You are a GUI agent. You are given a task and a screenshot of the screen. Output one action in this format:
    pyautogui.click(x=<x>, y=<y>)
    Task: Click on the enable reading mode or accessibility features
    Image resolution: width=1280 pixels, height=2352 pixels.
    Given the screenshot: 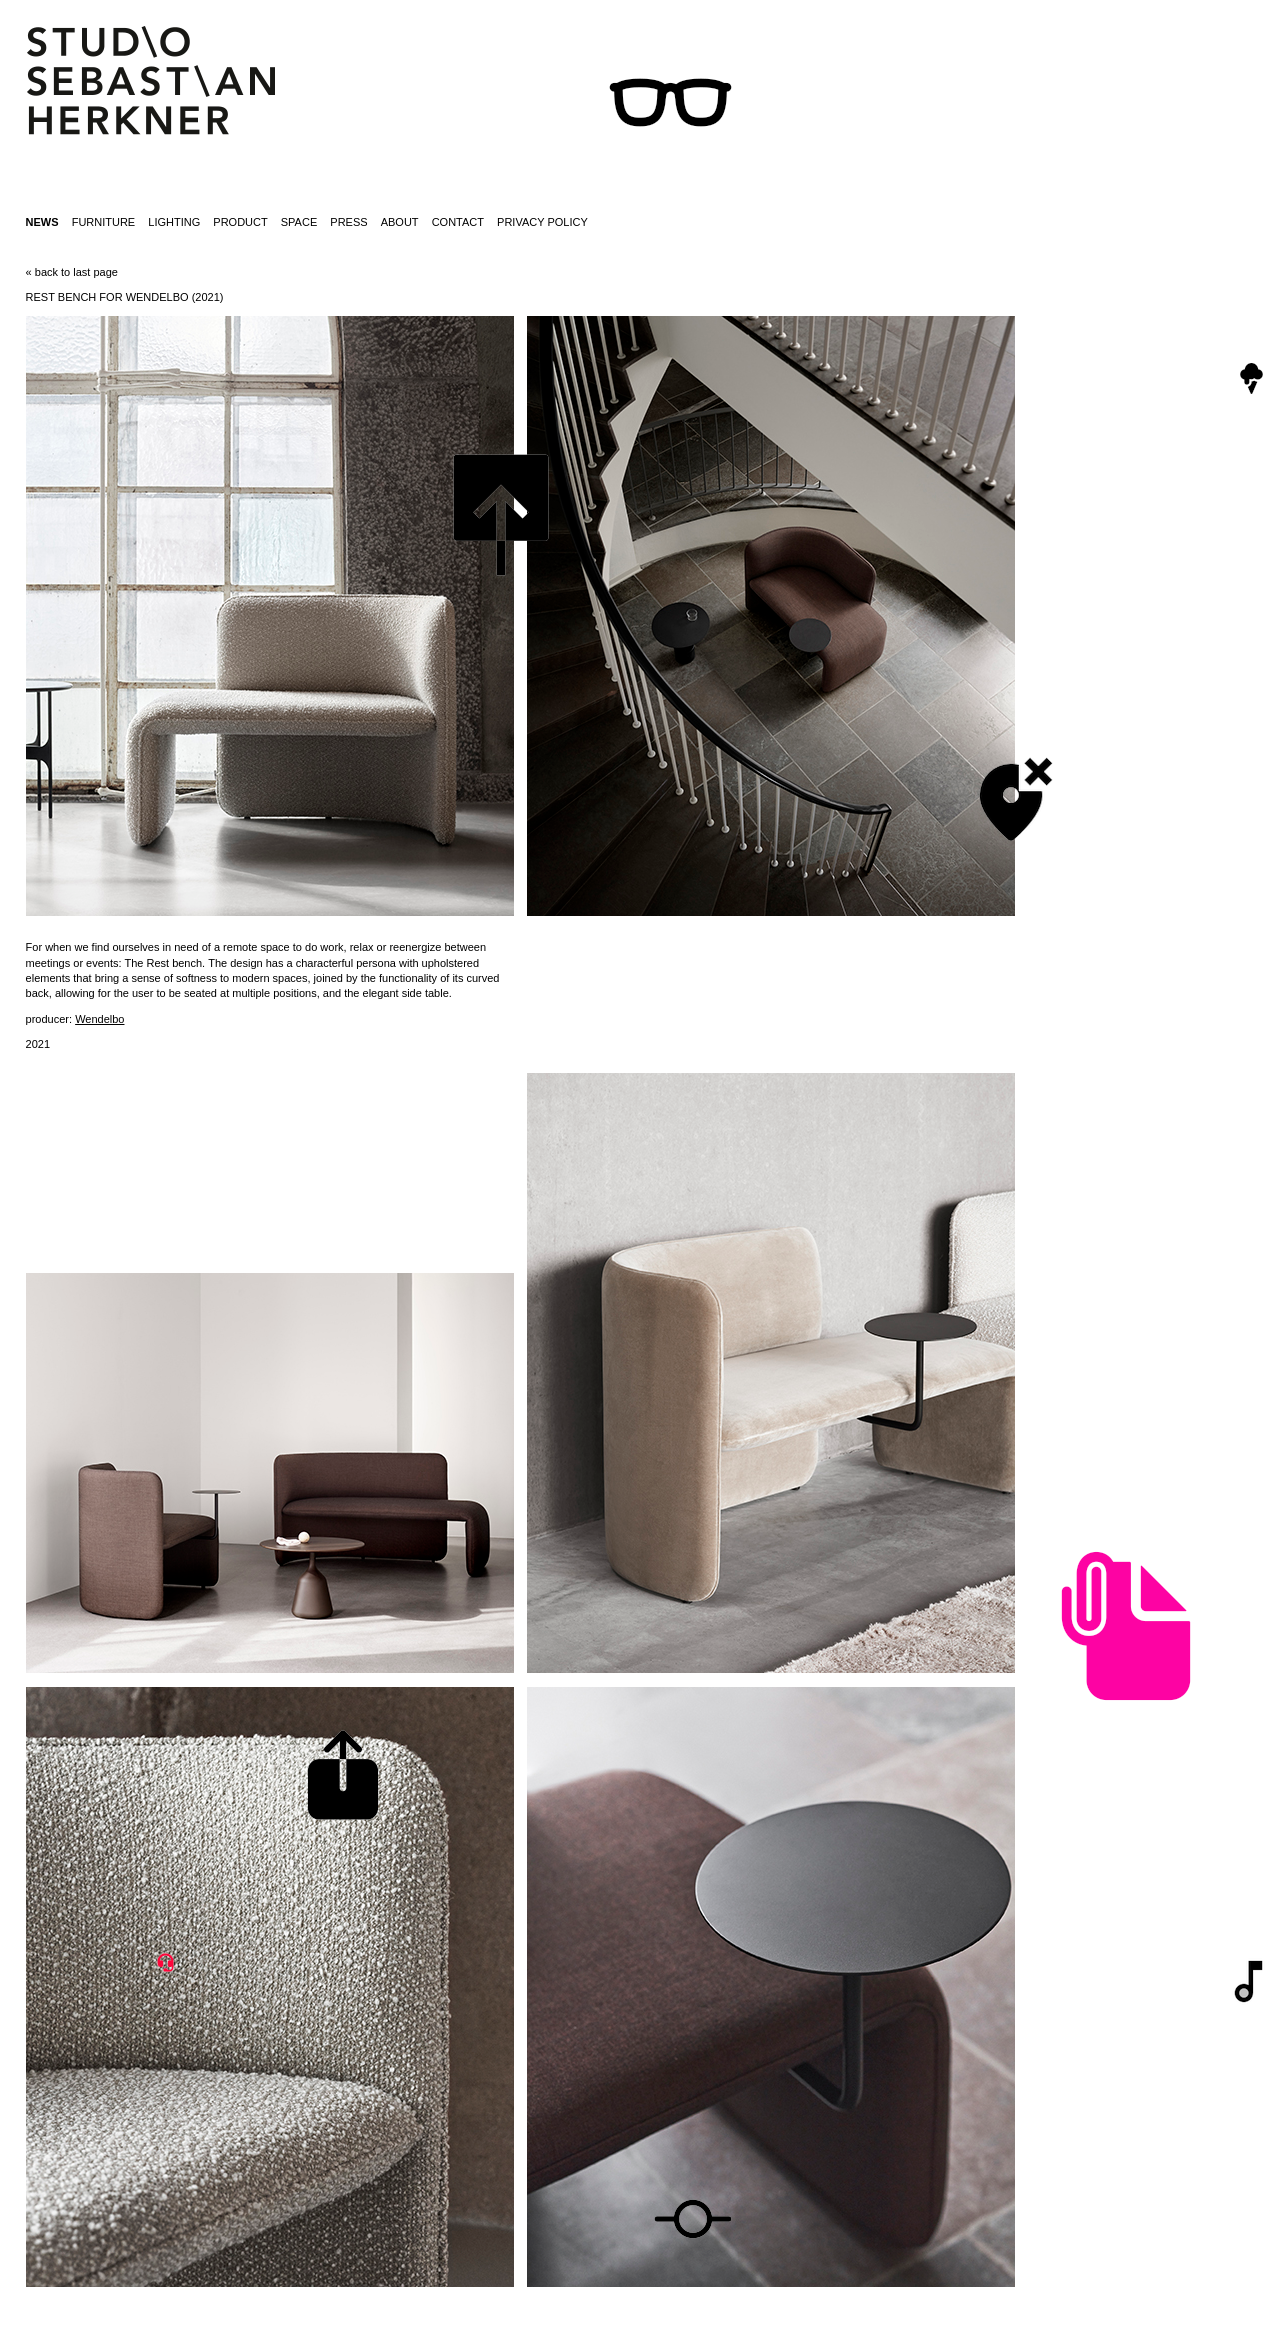 What is the action you would take?
    pyautogui.click(x=670, y=102)
    